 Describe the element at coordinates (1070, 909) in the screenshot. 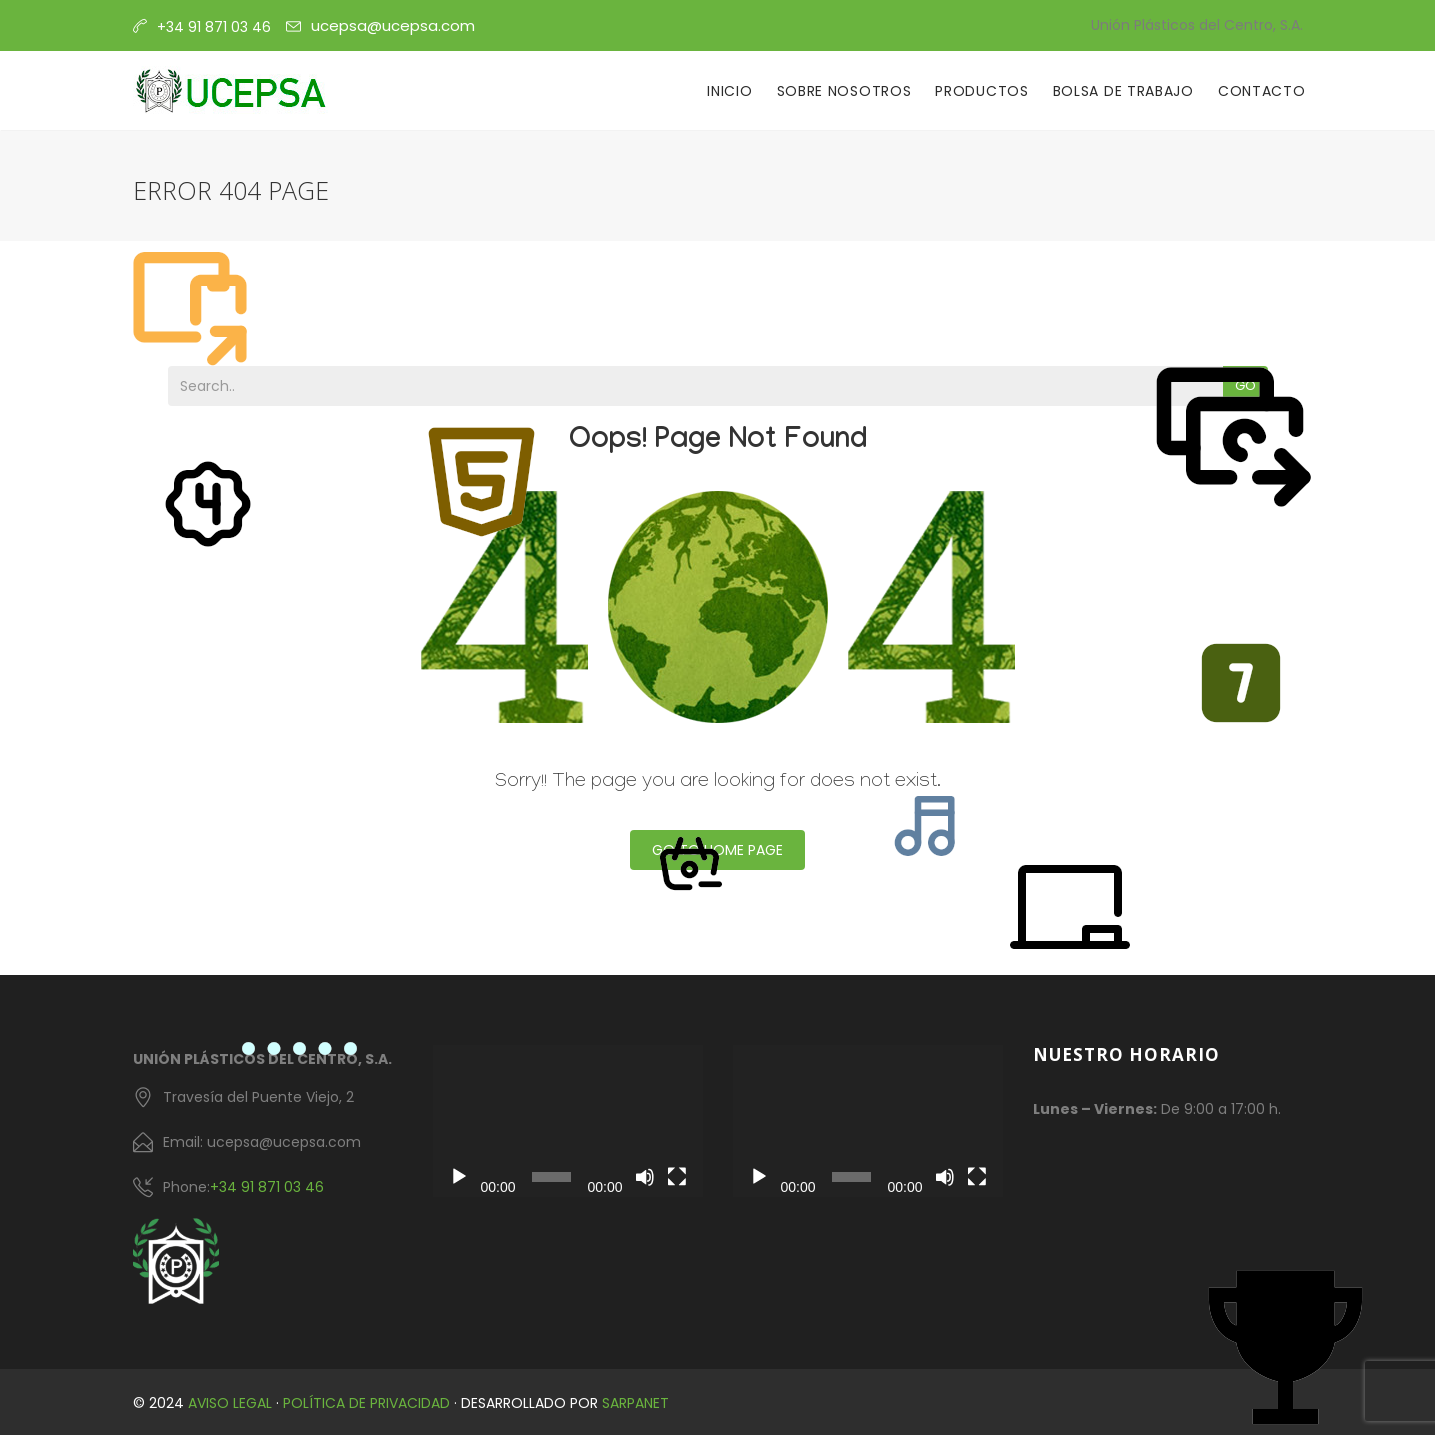

I see `access whiteboard or presentation mode` at that location.